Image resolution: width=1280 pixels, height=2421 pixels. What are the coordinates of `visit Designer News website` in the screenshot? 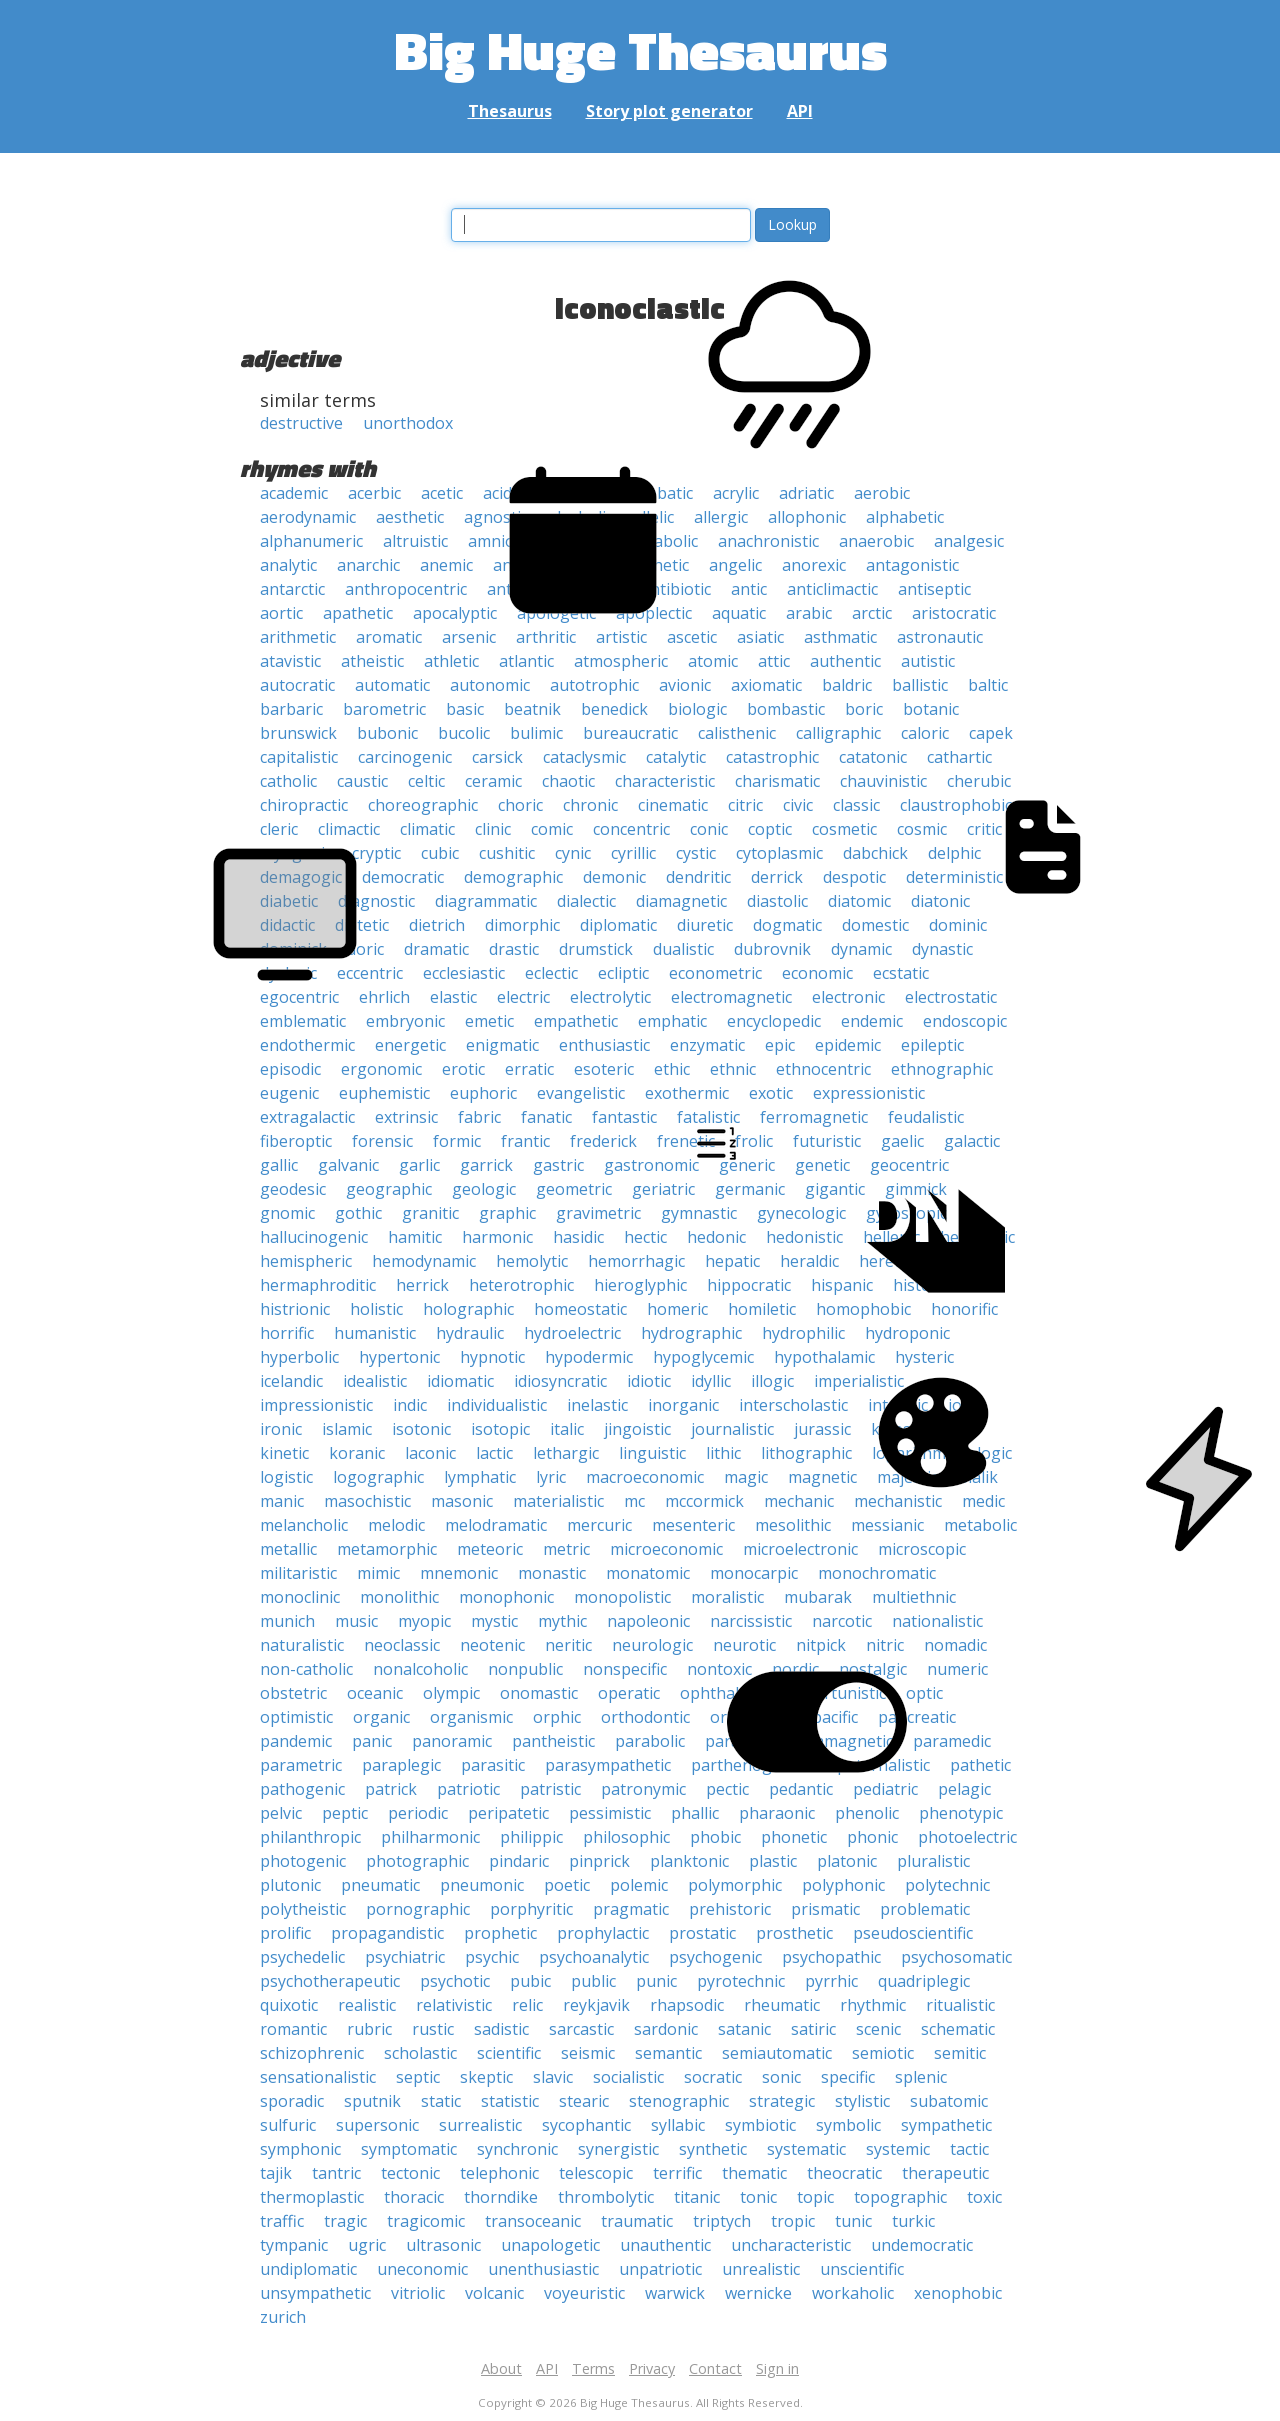 It's located at (936, 1241).